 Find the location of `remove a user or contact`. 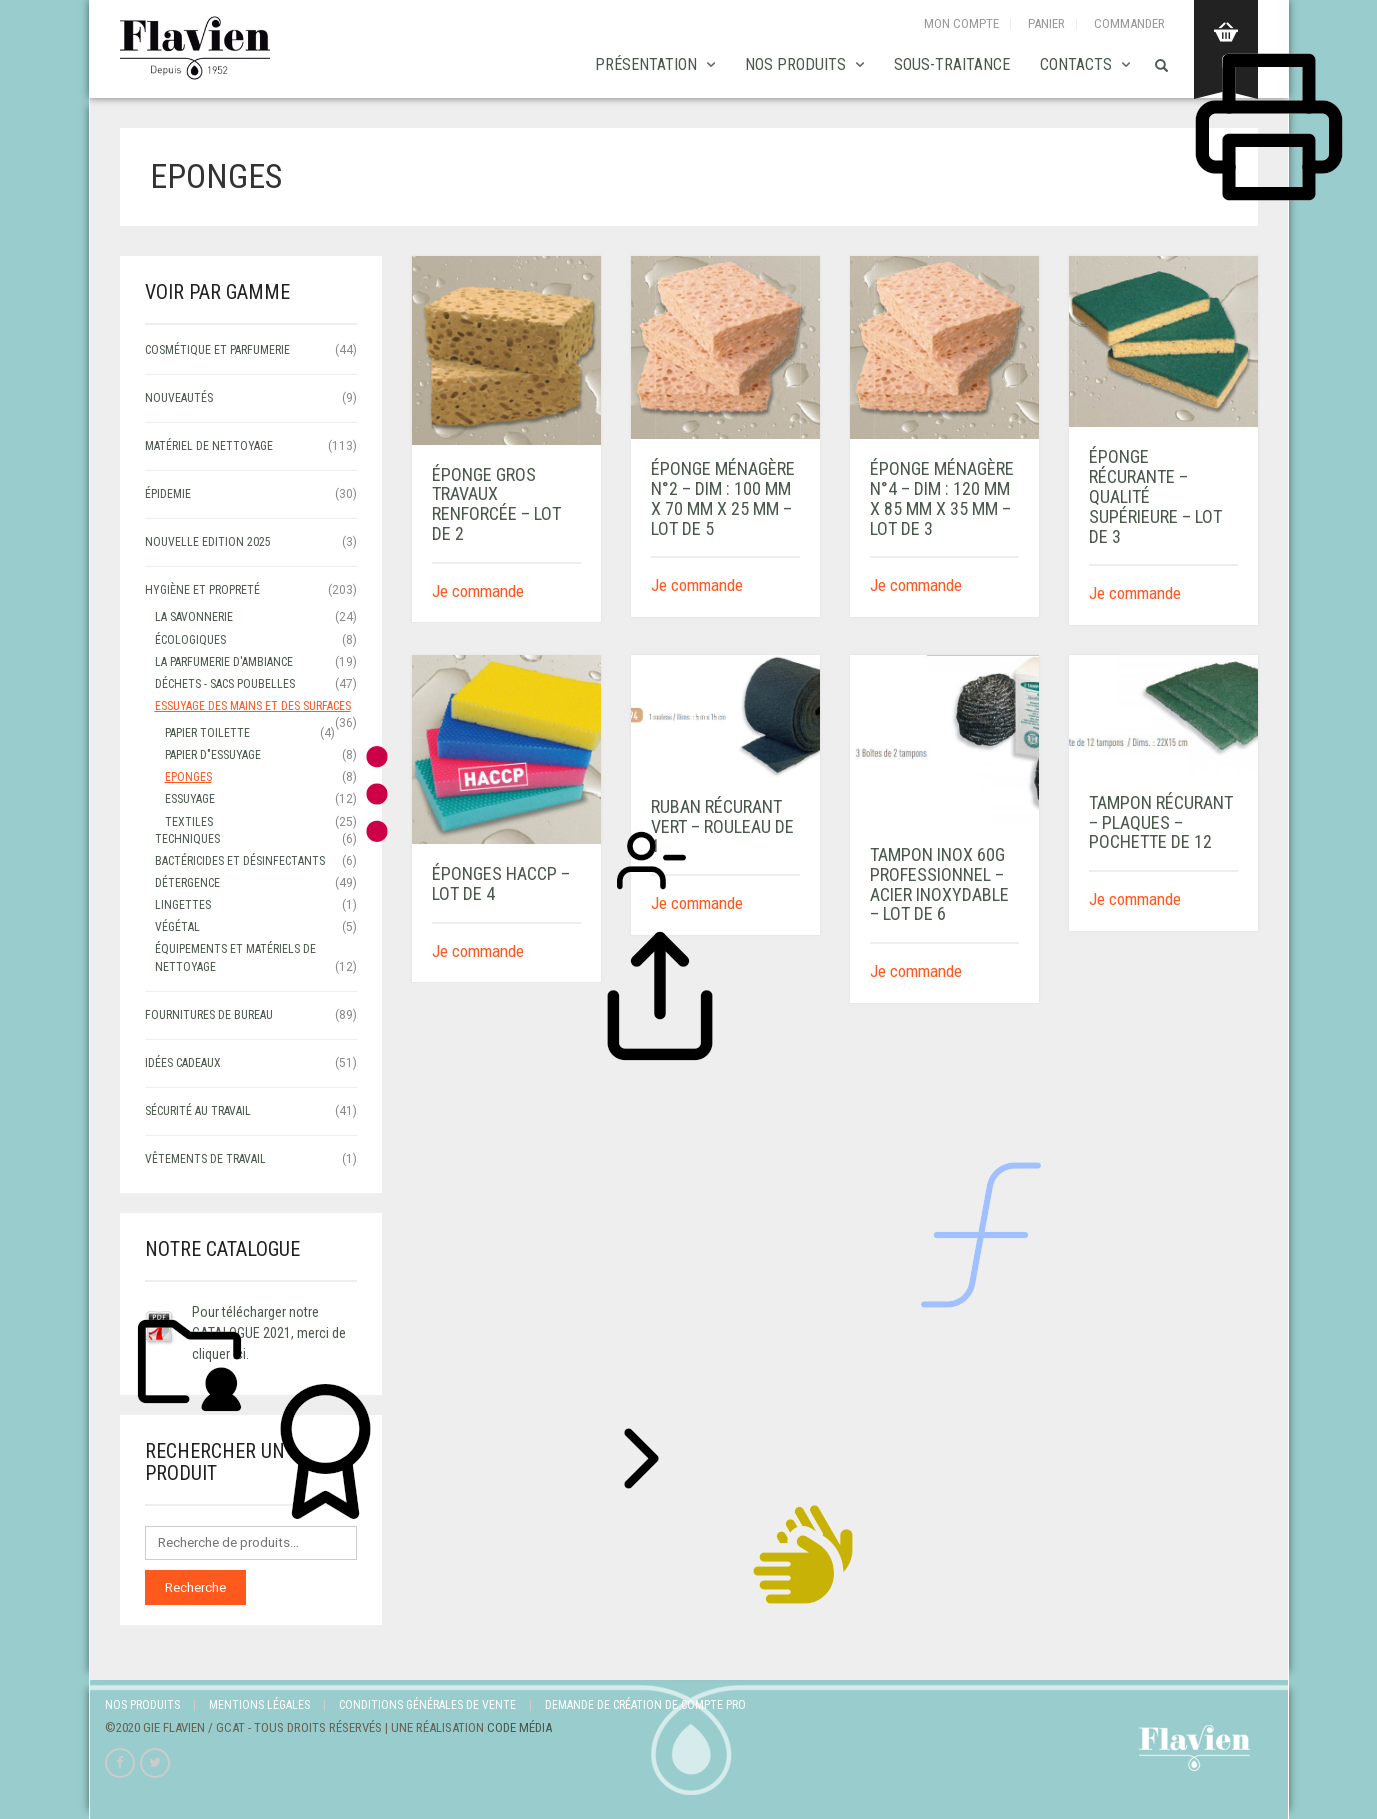

remove a user or contact is located at coordinates (651, 860).